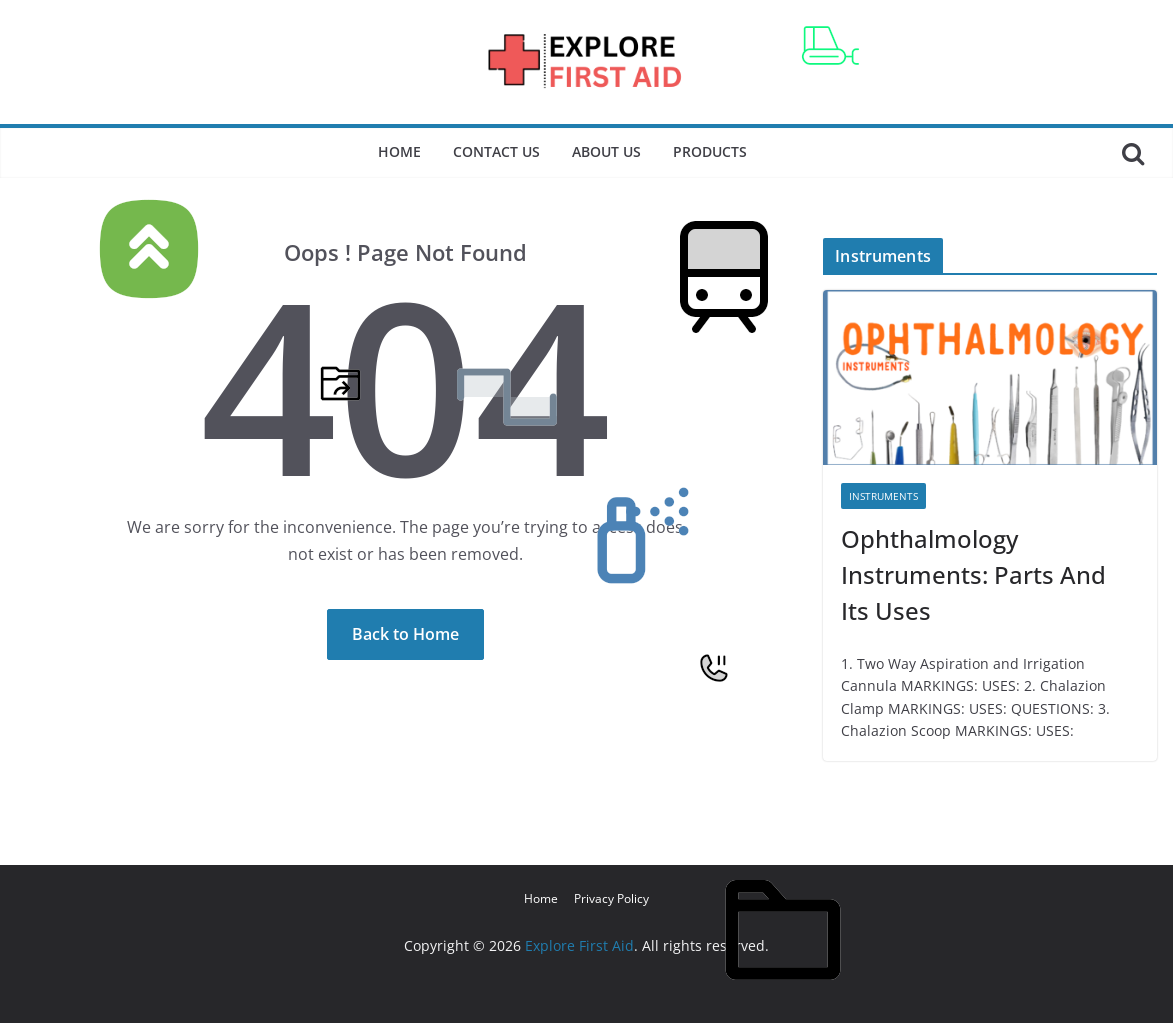 Image resolution: width=1173 pixels, height=1023 pixels. I want to click on scroll to top of page, so click(149, 249).